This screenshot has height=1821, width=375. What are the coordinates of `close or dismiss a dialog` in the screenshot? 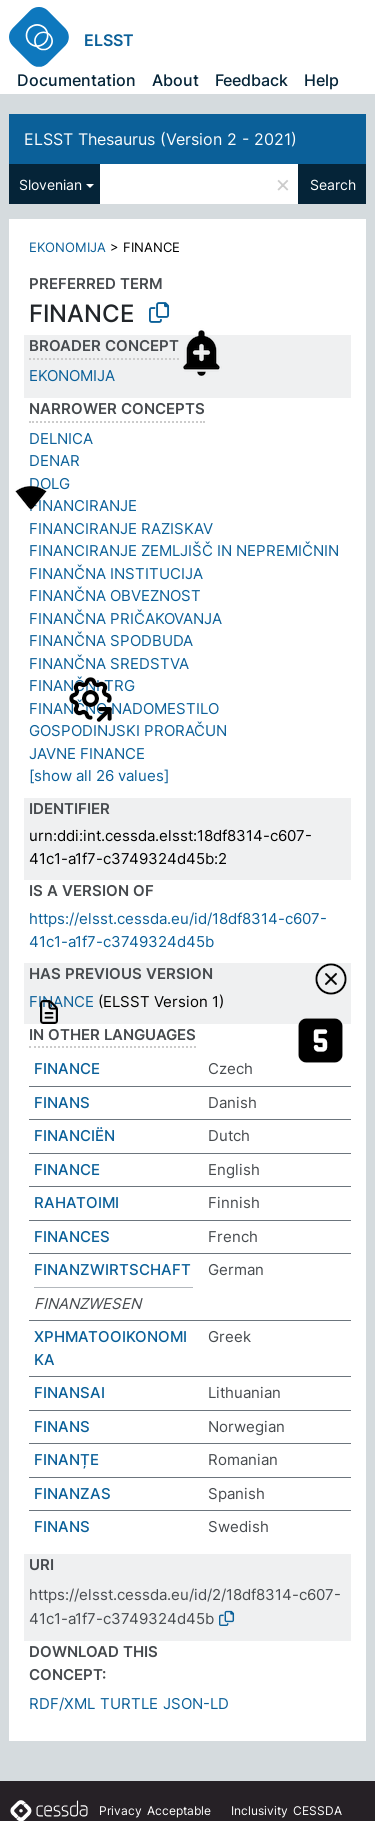 It's located at (331, 979).